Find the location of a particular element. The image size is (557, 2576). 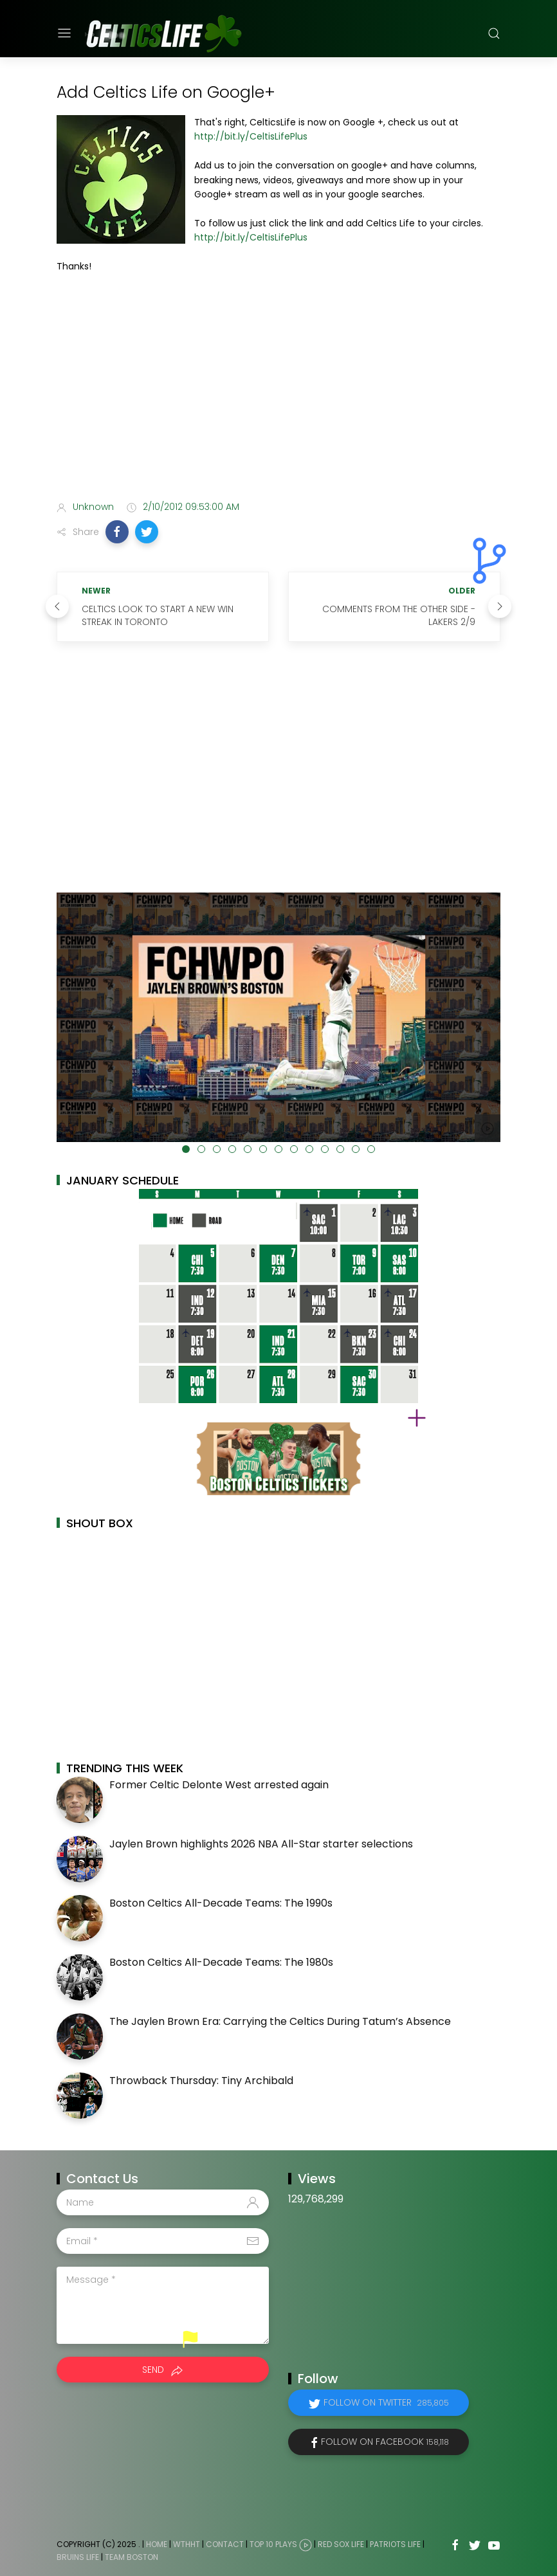

view repository branches is located at coordinates (489, 561).